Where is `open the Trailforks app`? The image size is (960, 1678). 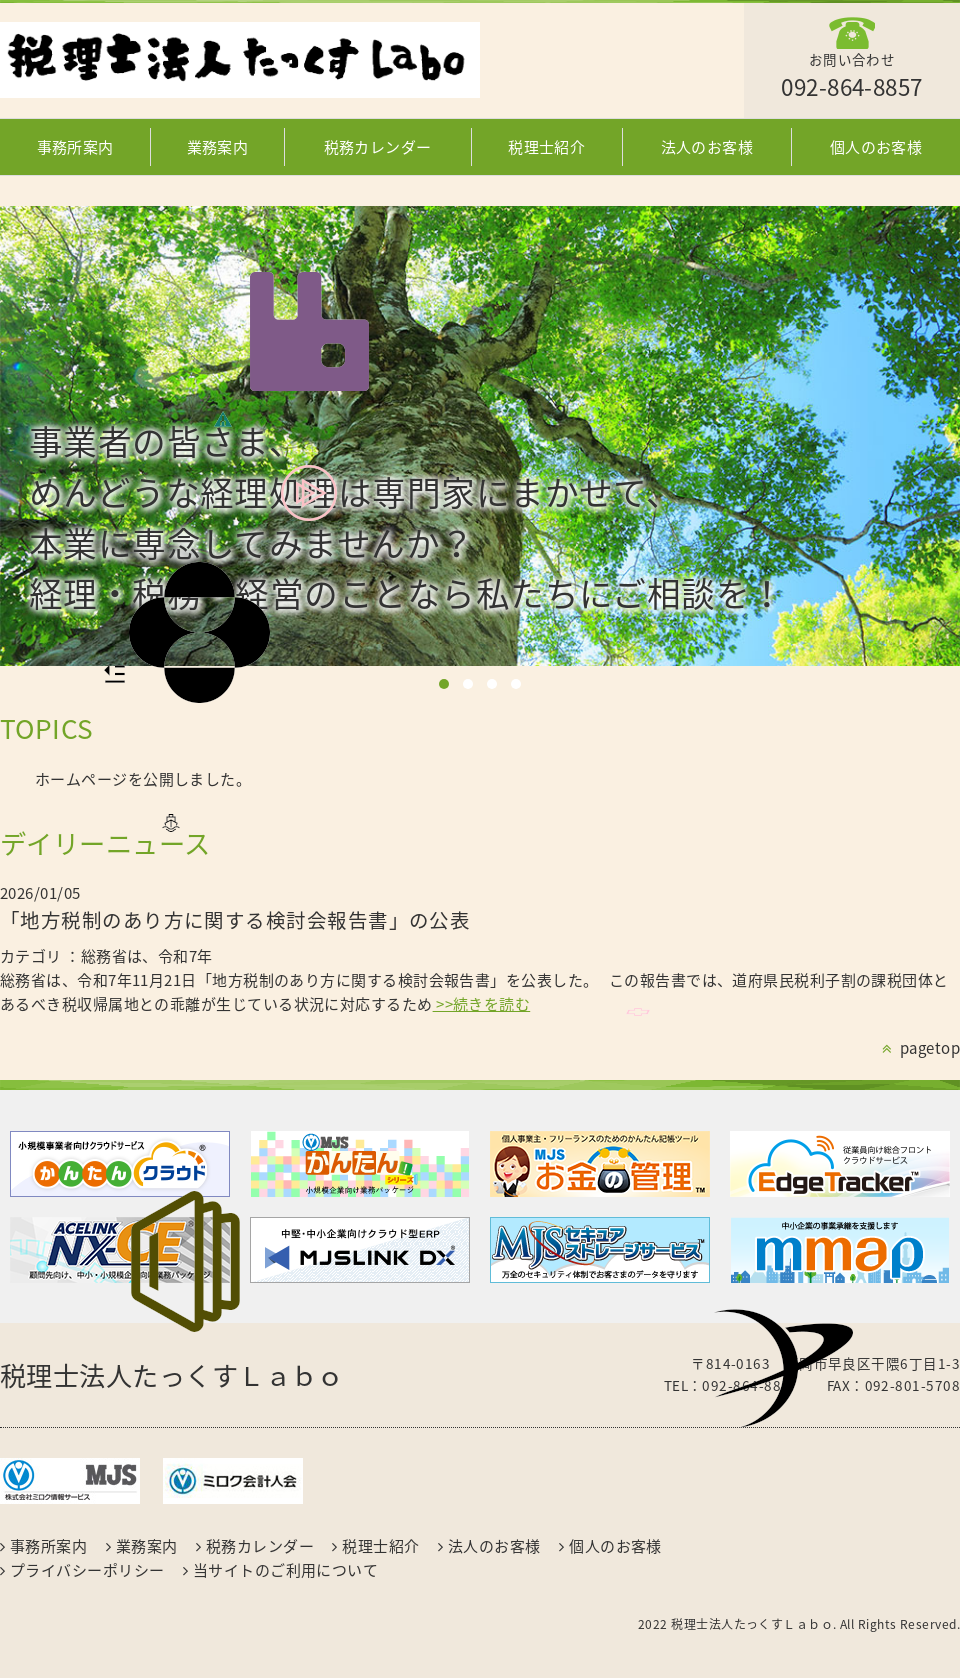
open the Trailforks app is located at coordinates (223, 419).